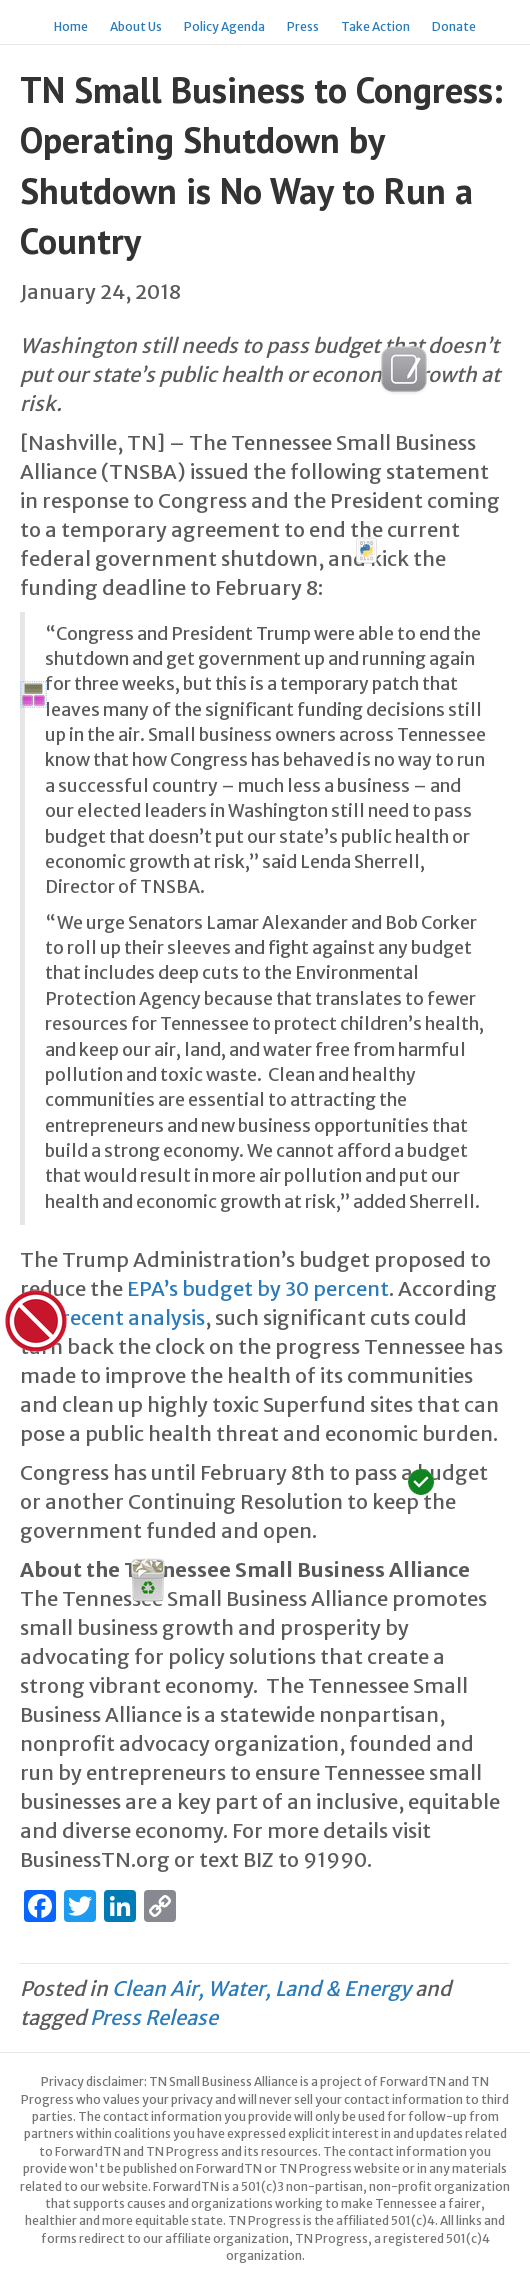  Describe the element at coordinates (36, 1321) in the screenshot. I see `remove a group or team` at that location.